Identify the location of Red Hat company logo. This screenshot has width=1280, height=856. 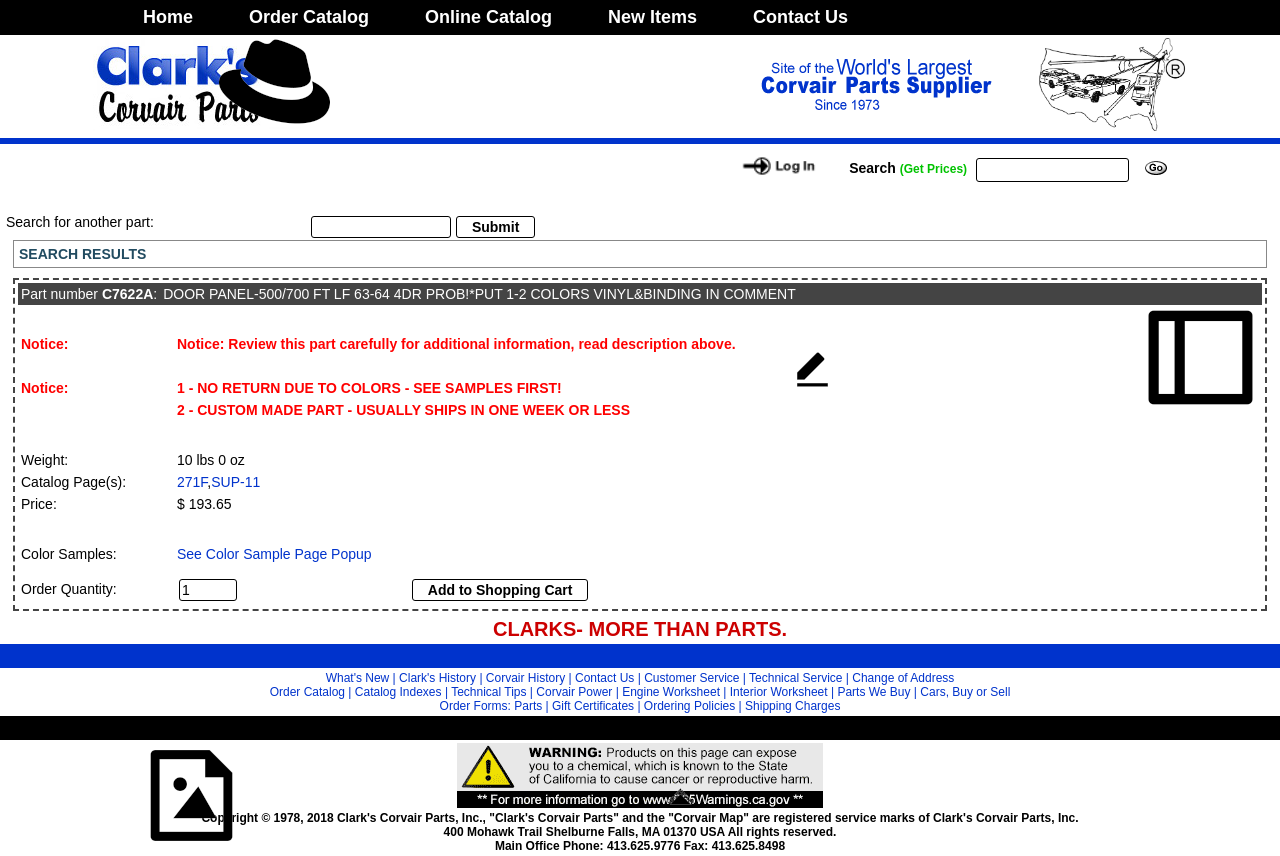
(274, 81).